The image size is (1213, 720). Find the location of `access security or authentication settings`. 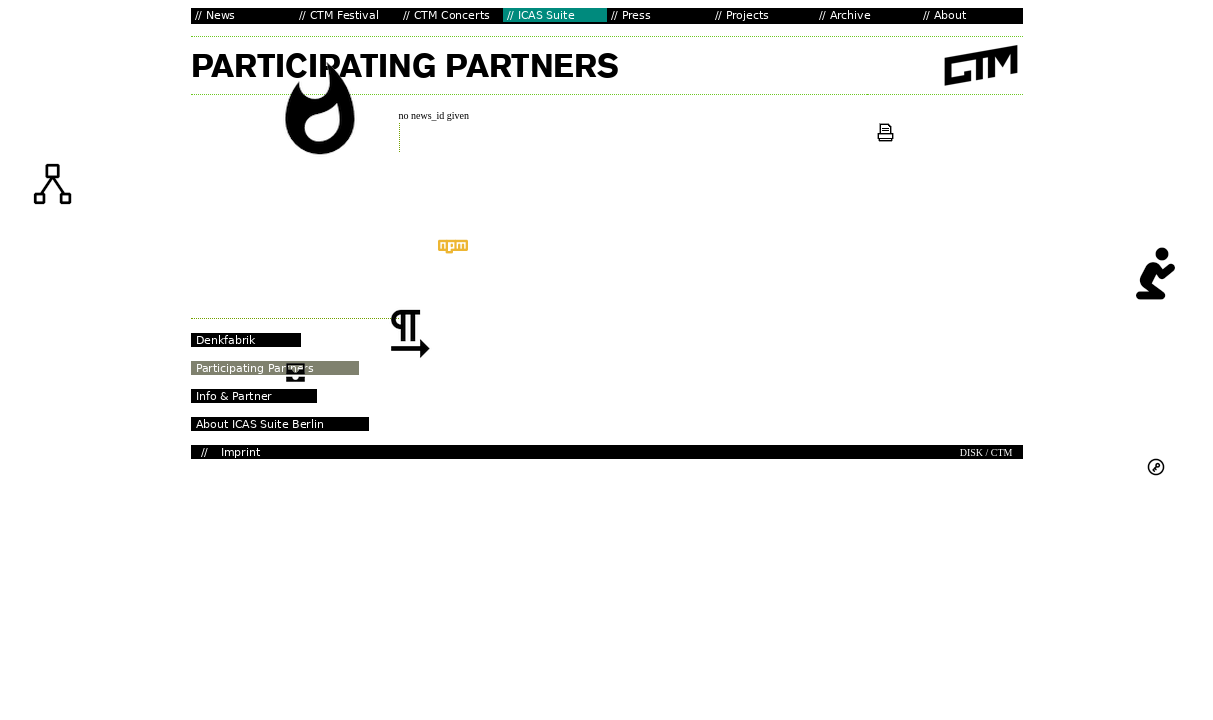

access security or authentication settings is located at coordinates (1156, 467).